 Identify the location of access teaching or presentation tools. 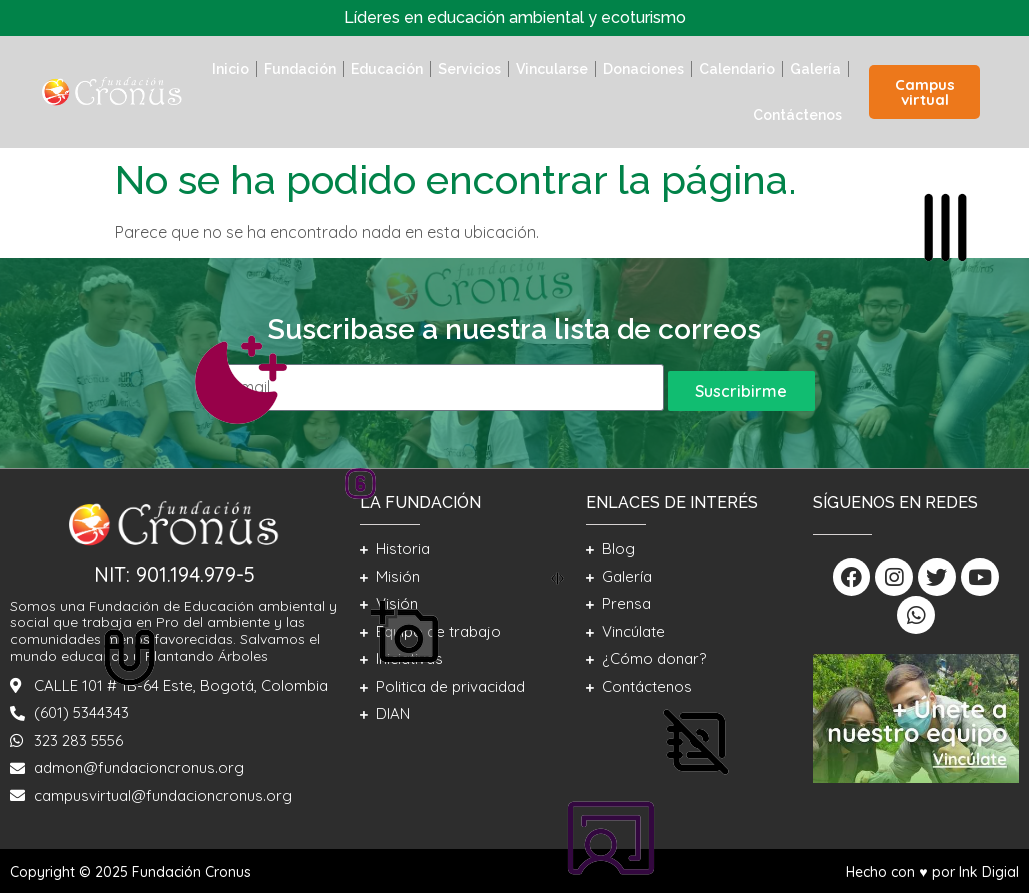
(611, 838).